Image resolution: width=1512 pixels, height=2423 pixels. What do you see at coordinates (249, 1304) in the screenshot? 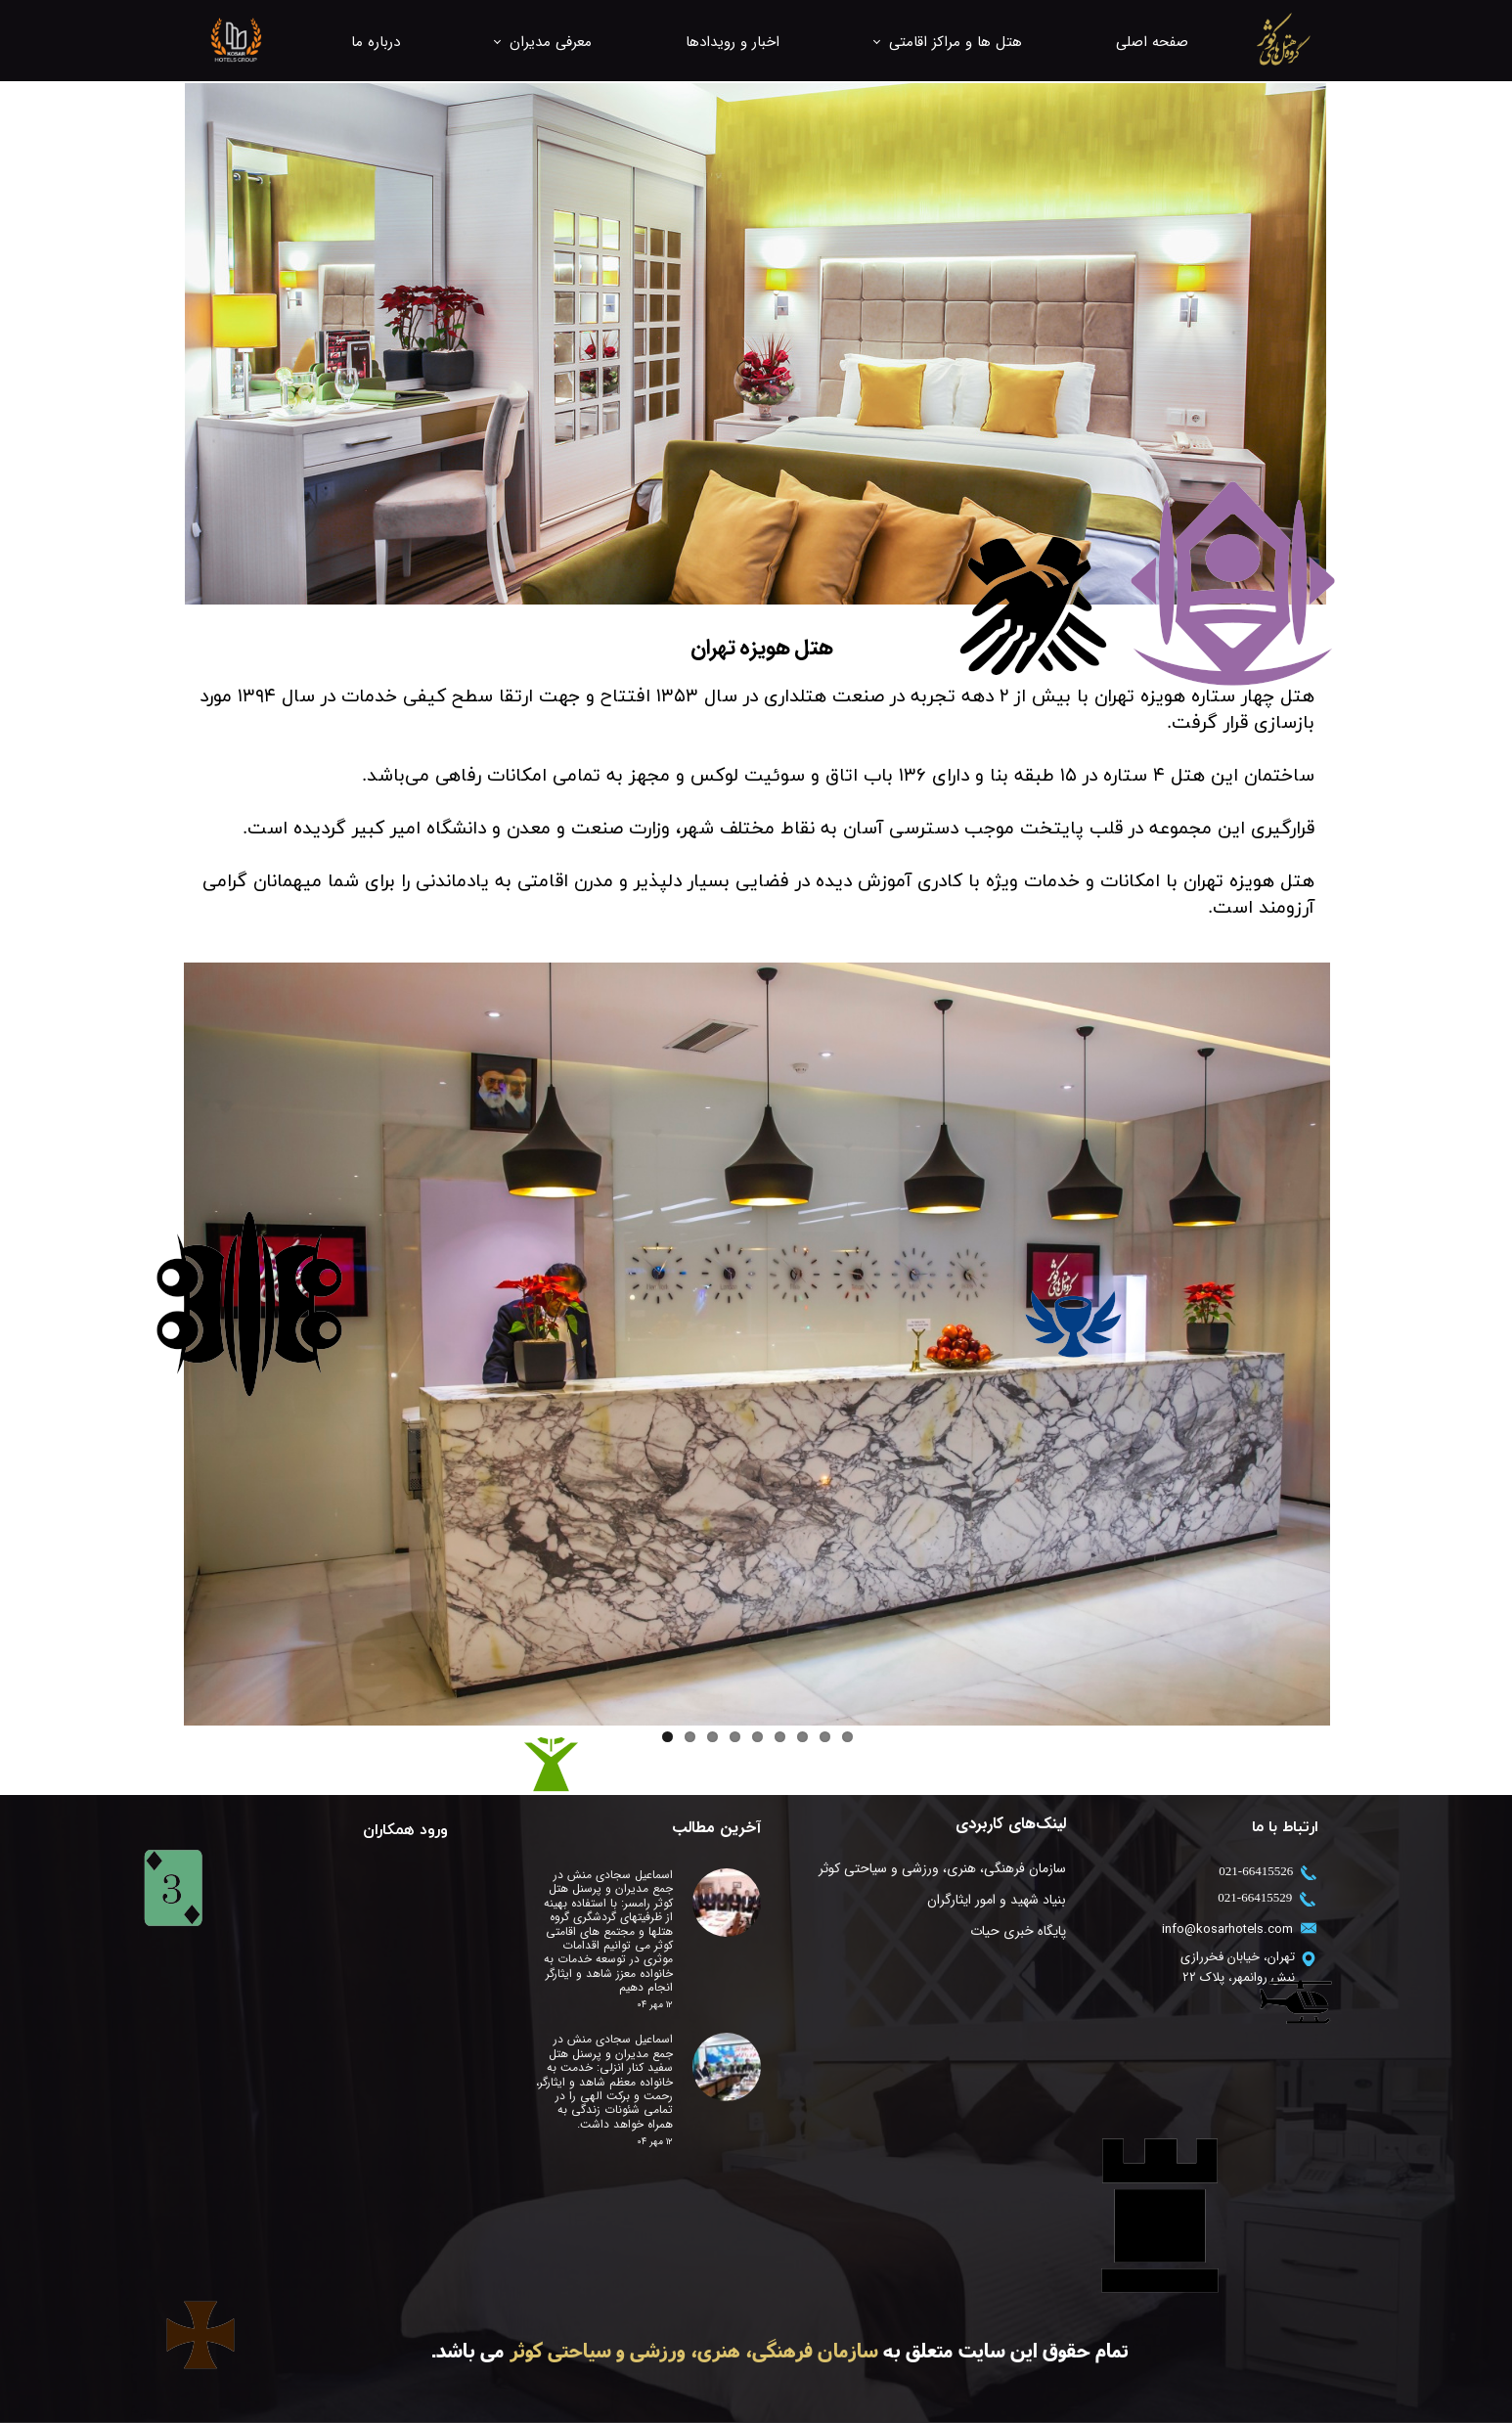
I see `abstract game element or power-up indicator` at bounding box center [249, 1304].